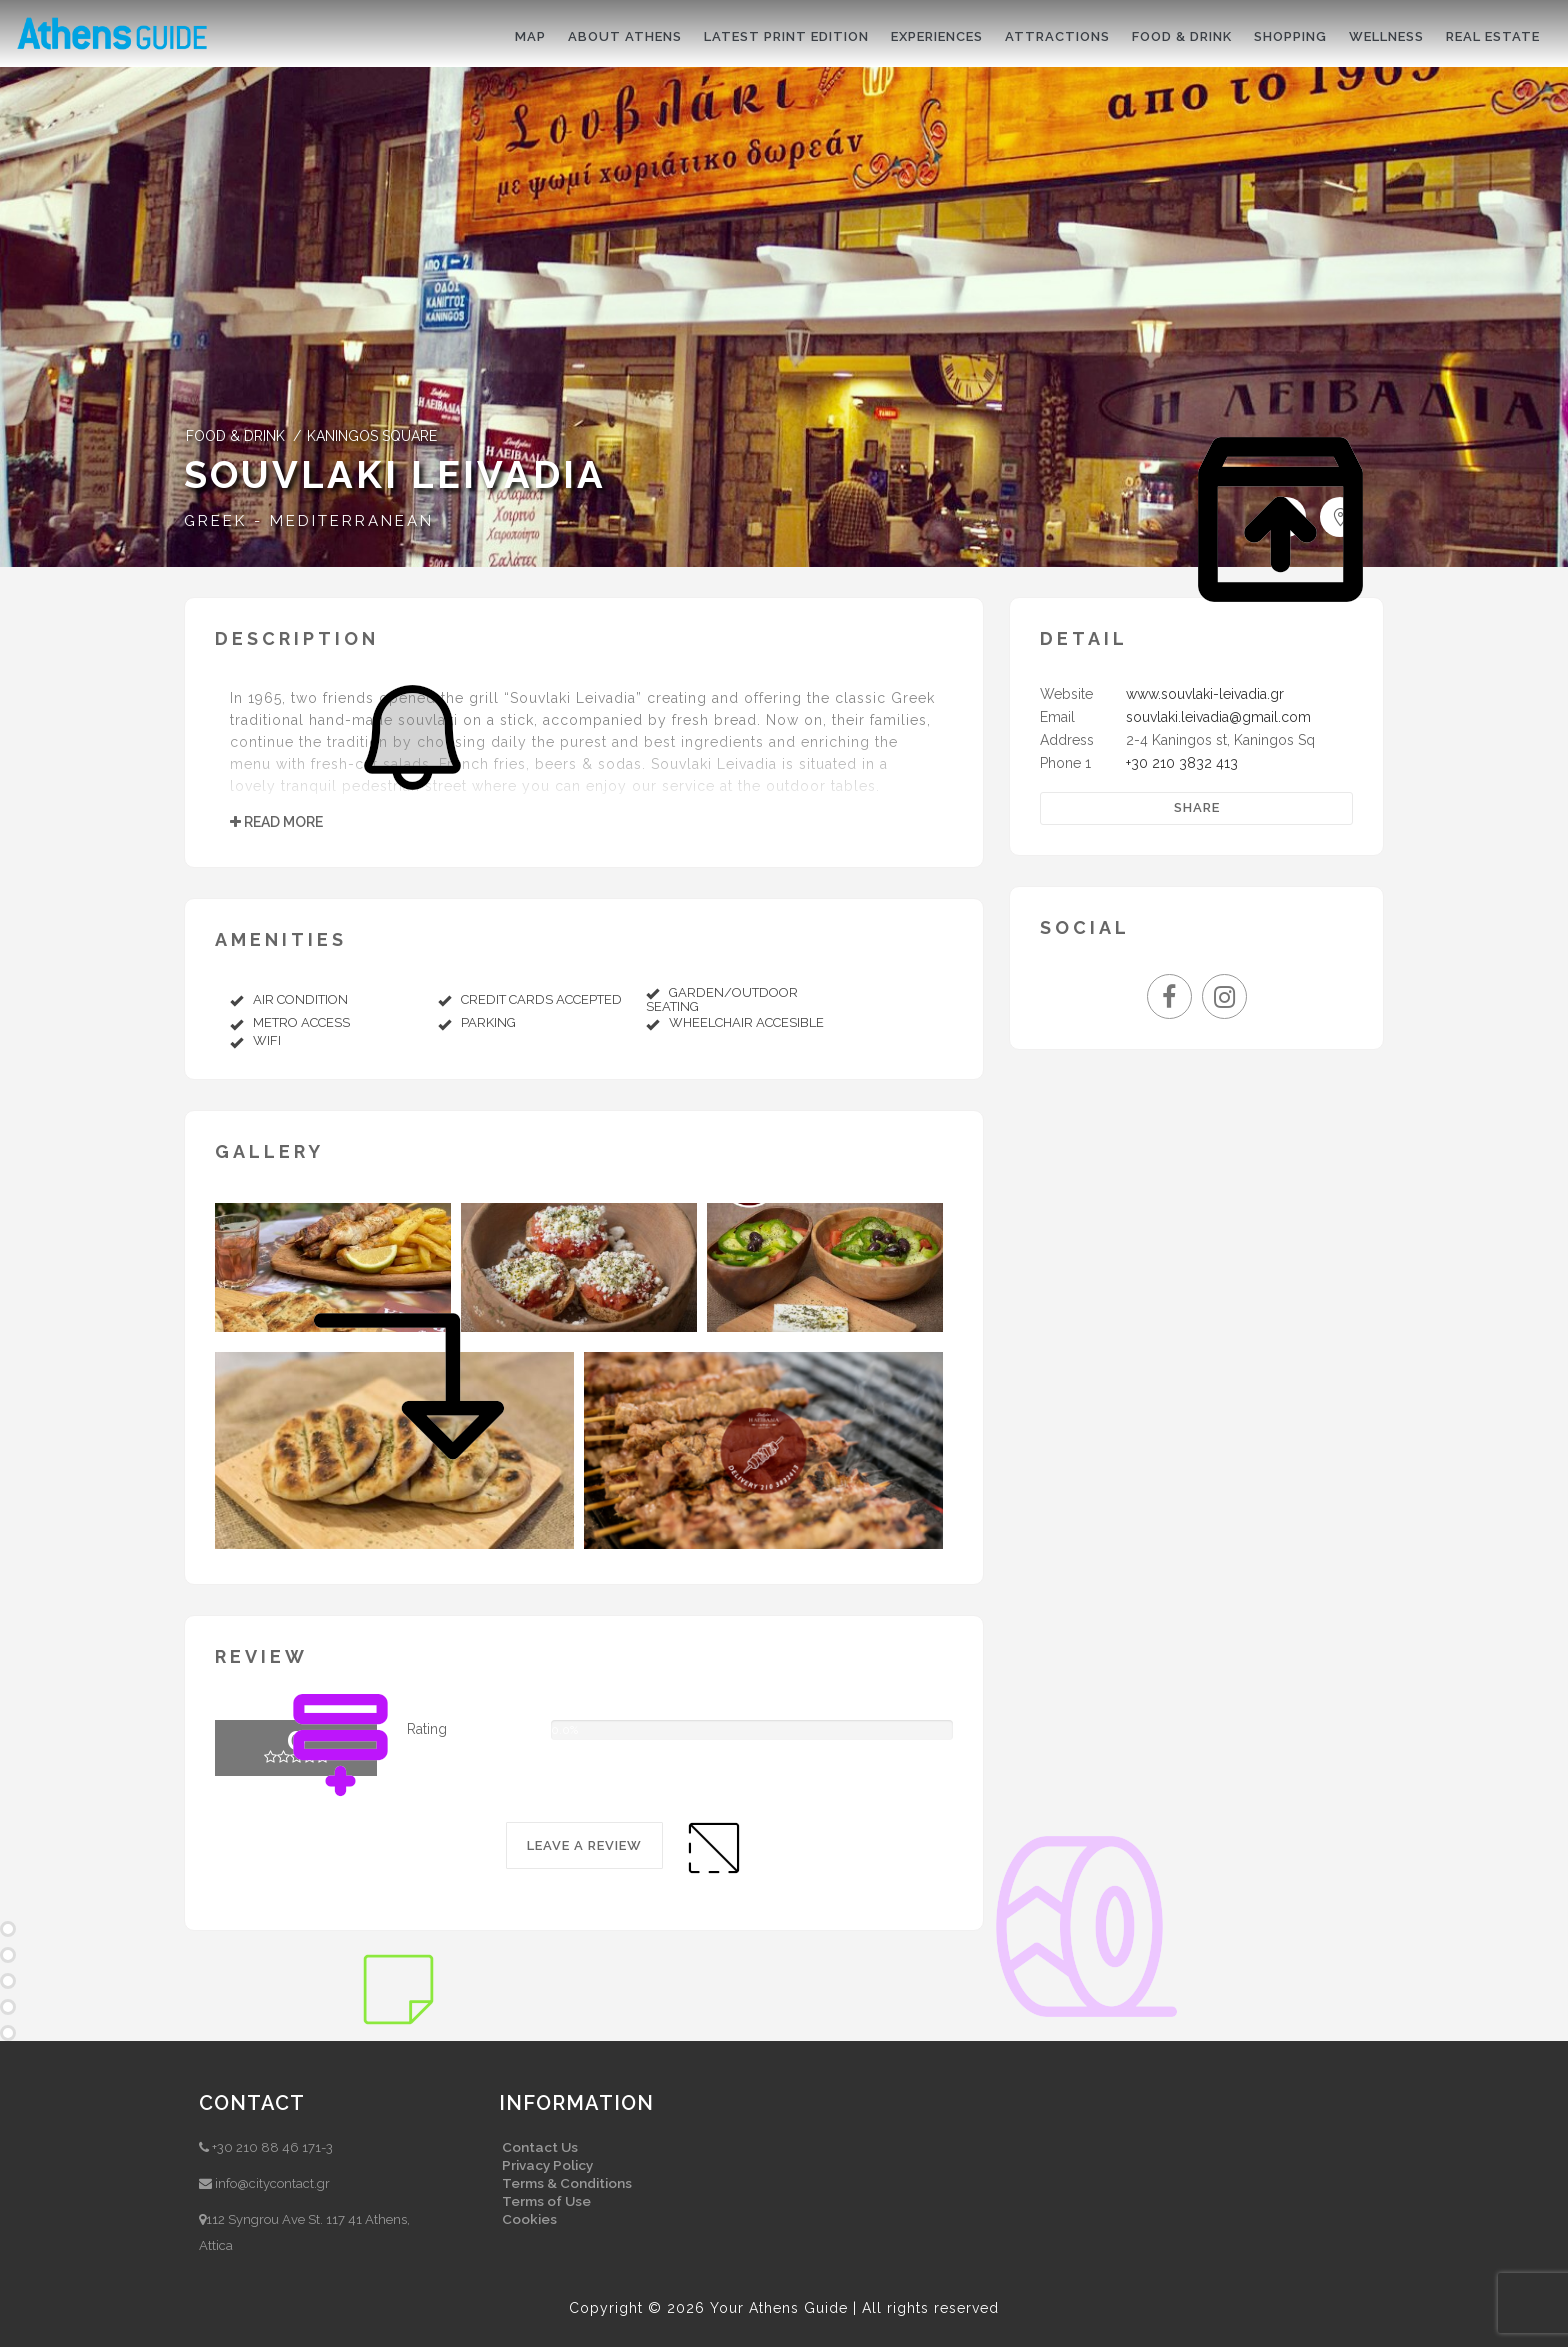 This screenshot has width=1568, height=2347. What do you see at coordinates (398, 1989) in the screenshot?
I see `create a new note` at bounding box center [398, 1989].